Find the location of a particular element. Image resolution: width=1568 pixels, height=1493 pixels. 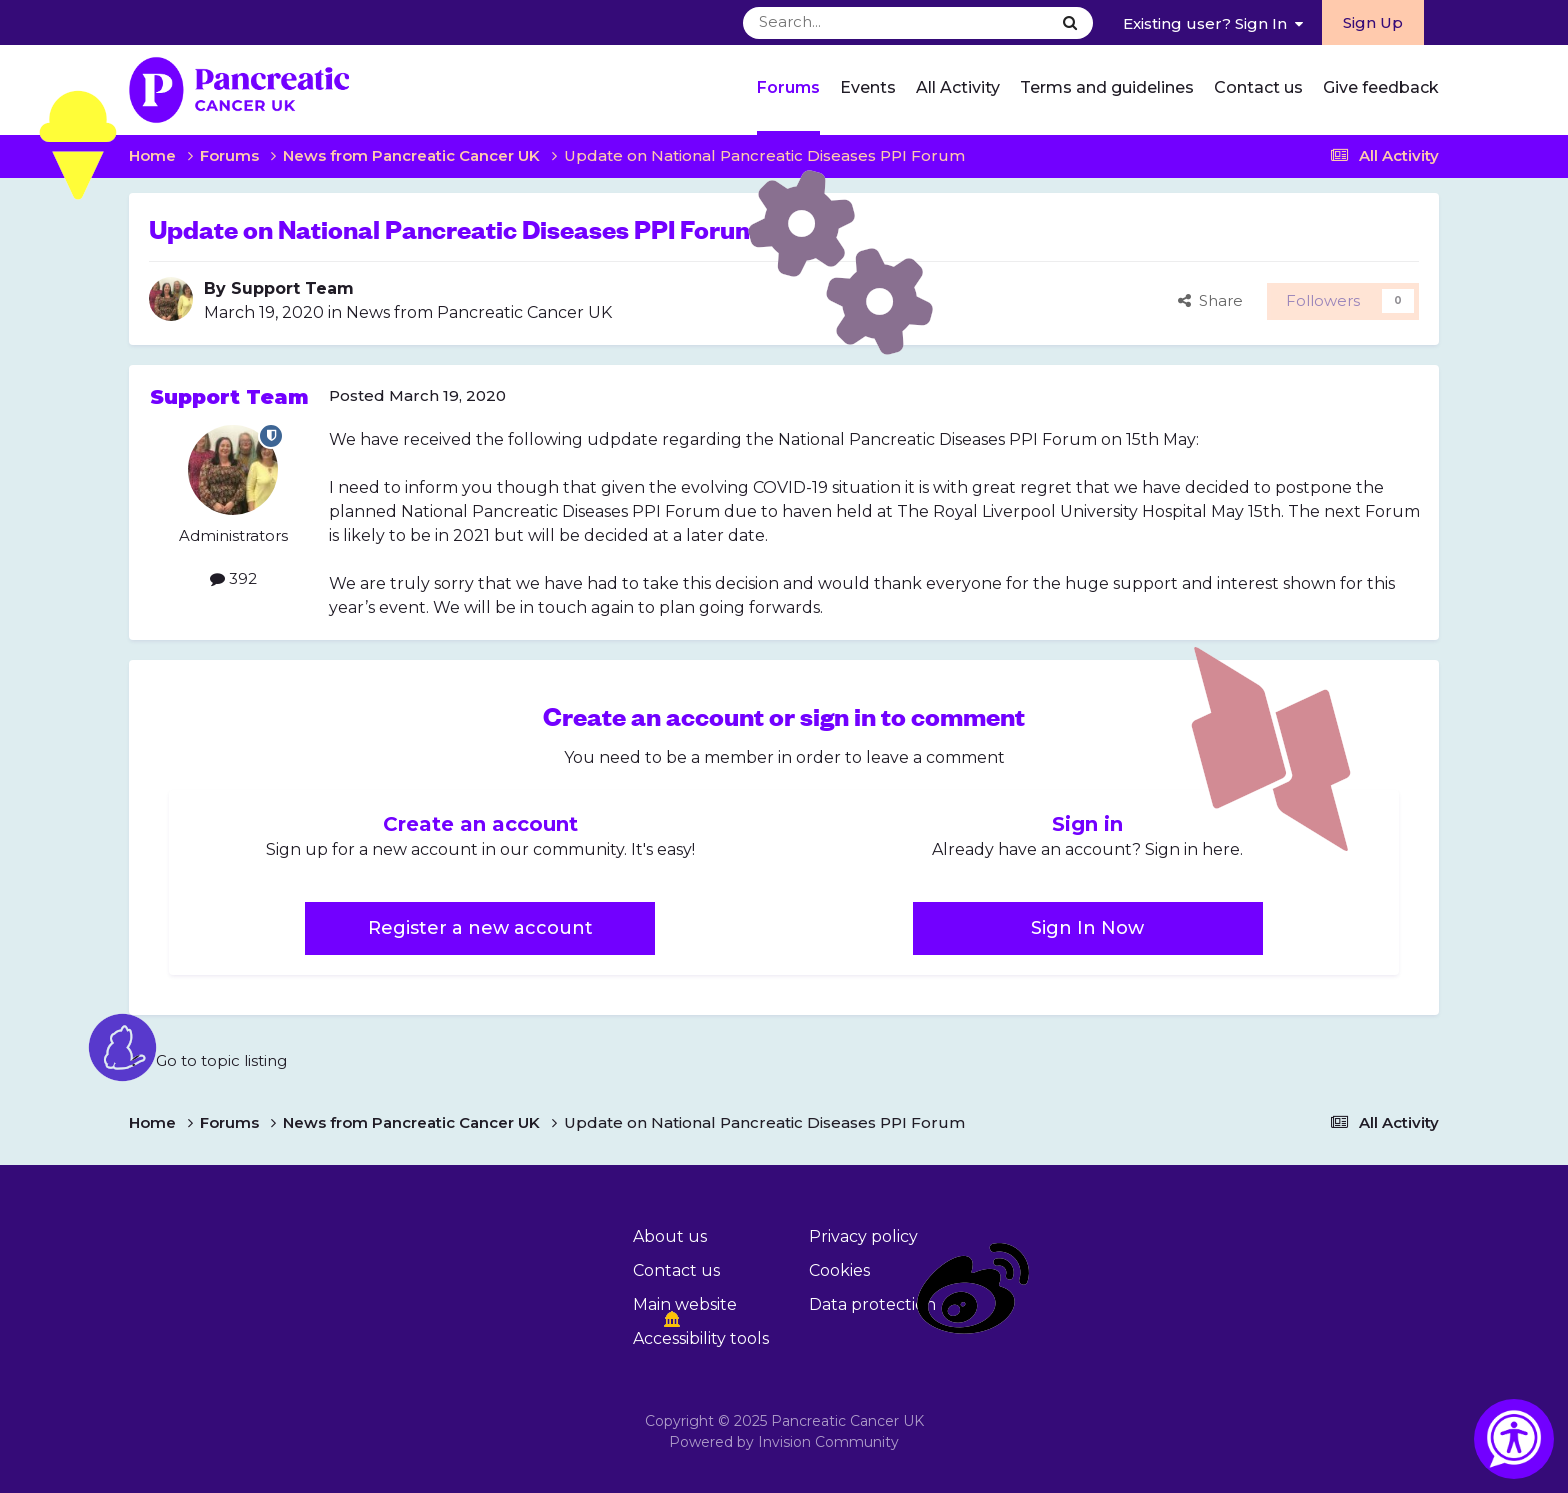

open weibo app is located at coordinates (973, 1292).